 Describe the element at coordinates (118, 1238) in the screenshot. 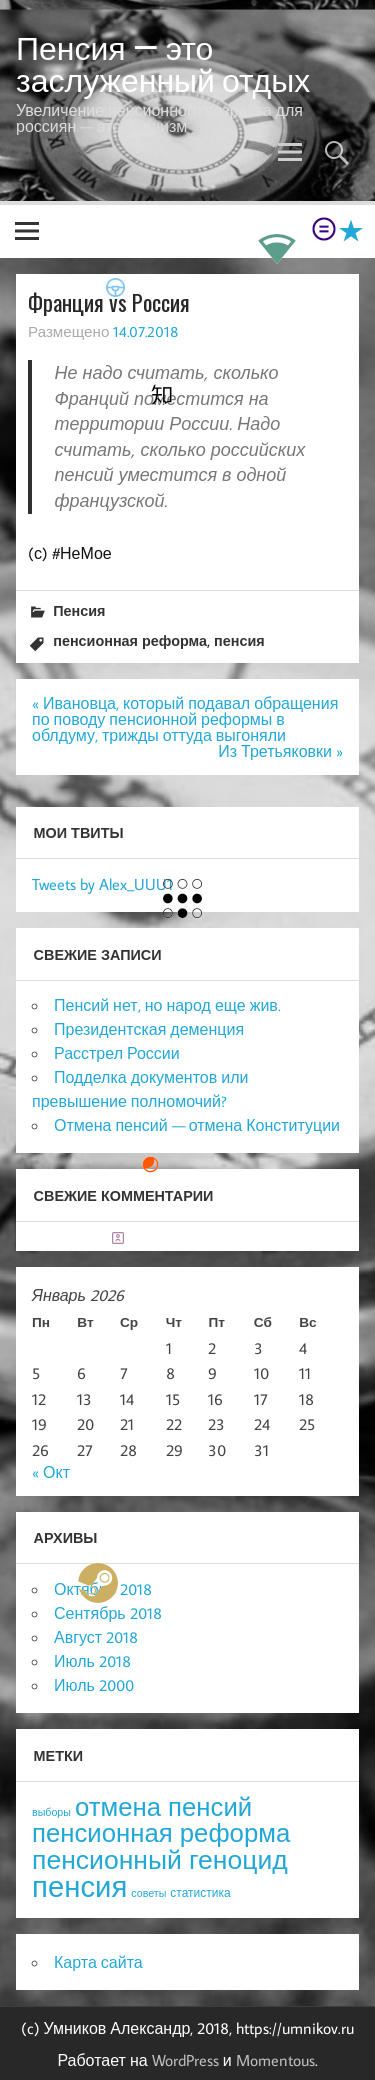

I see `view account profile` at that location.